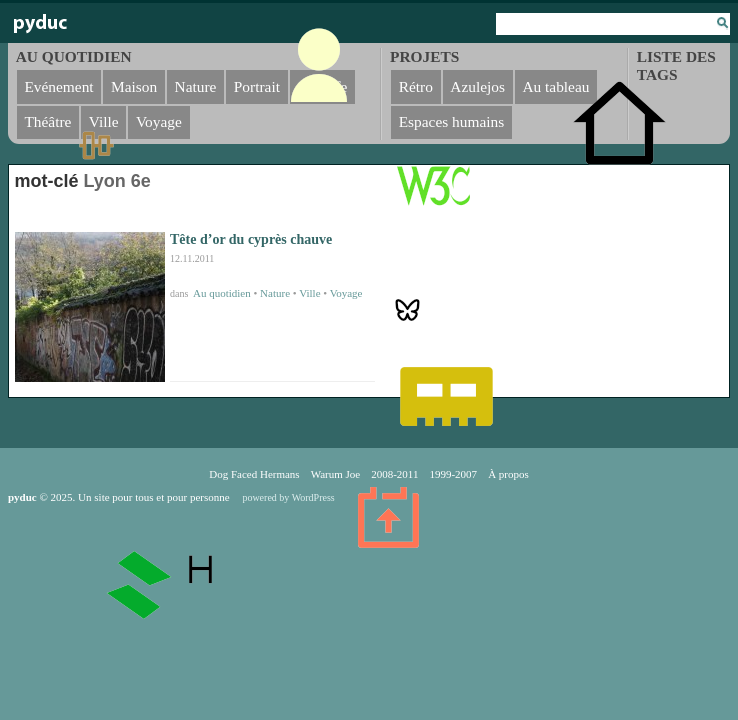  What do you see at coordinates (139, 585) in the screenshot?
I see `nanostores library logo` at bounding box center [139, 585].